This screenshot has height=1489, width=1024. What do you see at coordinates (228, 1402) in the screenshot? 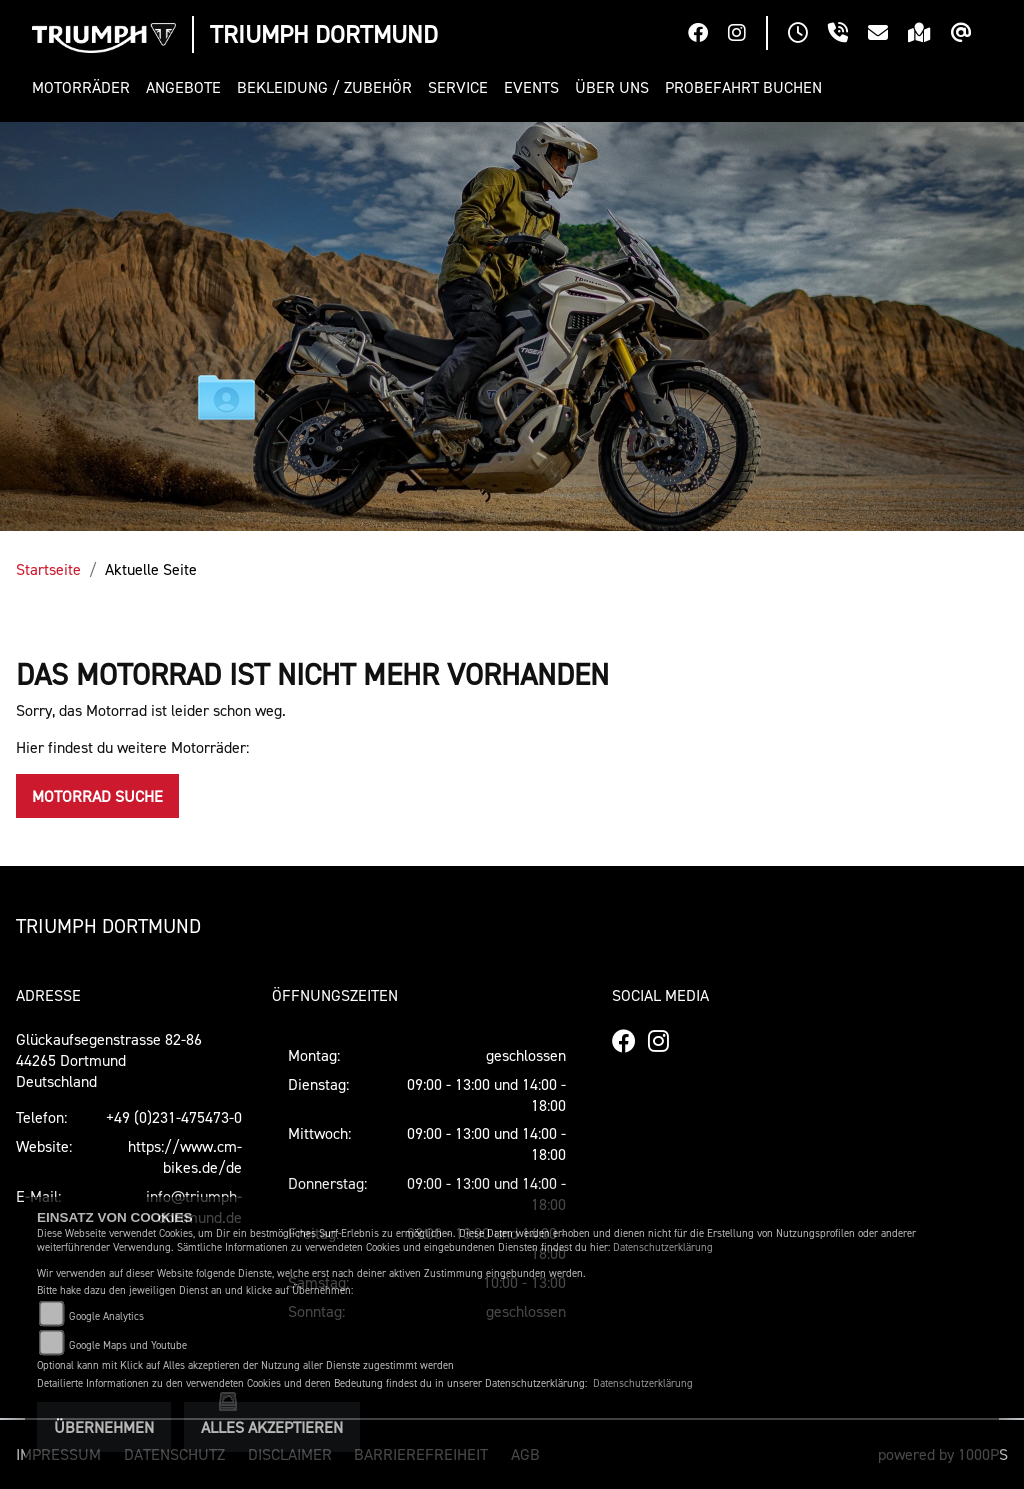
I see `access iCloud drive storage` at bounding box center [228, 1402].